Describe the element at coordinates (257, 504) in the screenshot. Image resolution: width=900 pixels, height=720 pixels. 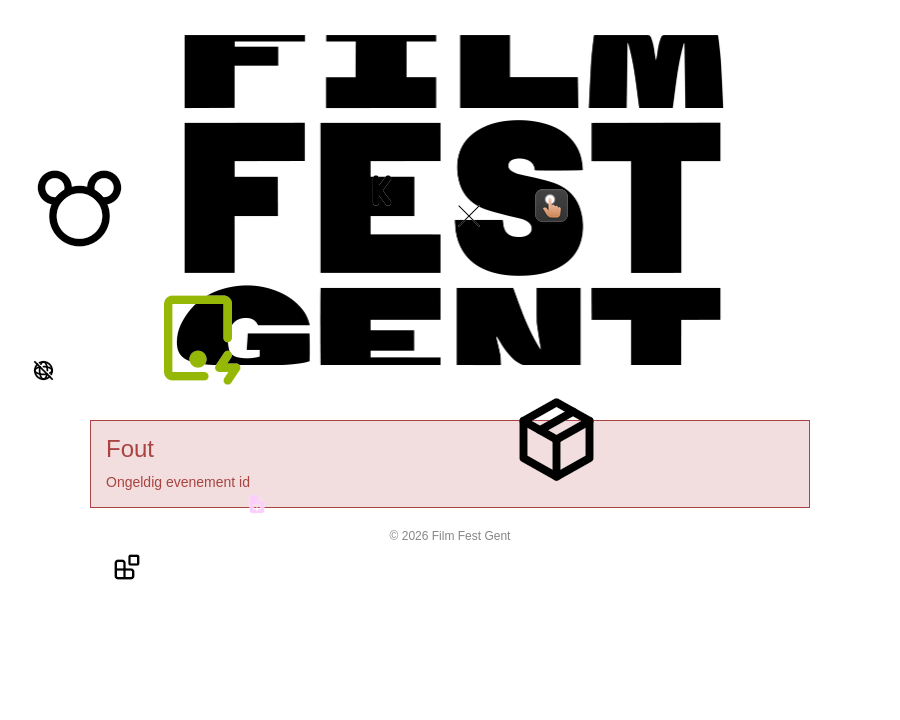
I see `access file settings or preferences` at that location.